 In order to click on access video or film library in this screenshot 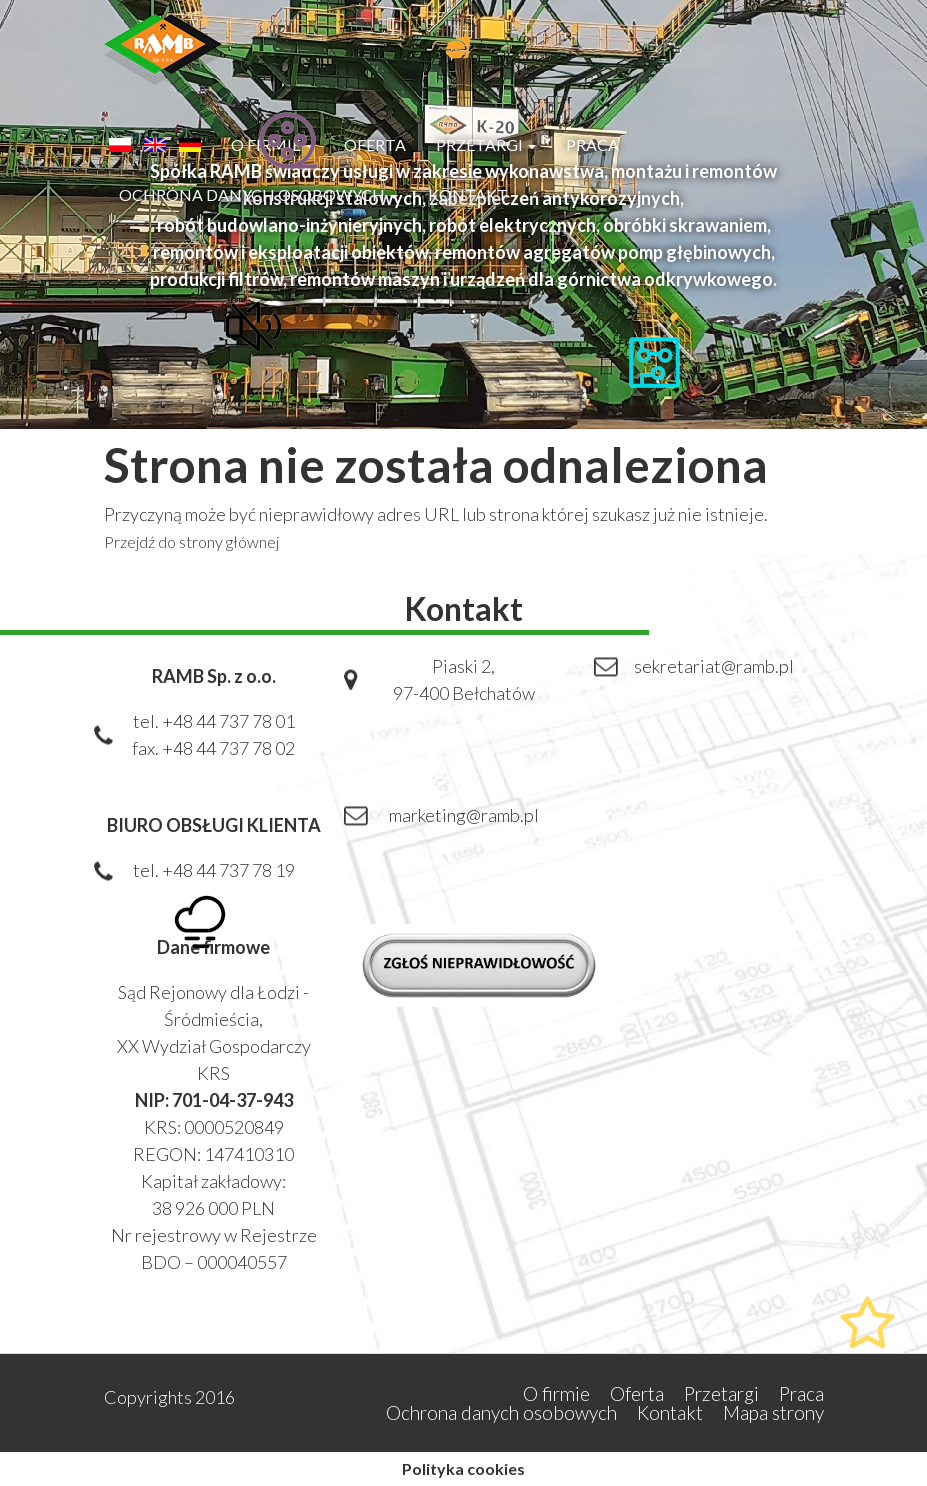, I will do `click(287, 140)`.